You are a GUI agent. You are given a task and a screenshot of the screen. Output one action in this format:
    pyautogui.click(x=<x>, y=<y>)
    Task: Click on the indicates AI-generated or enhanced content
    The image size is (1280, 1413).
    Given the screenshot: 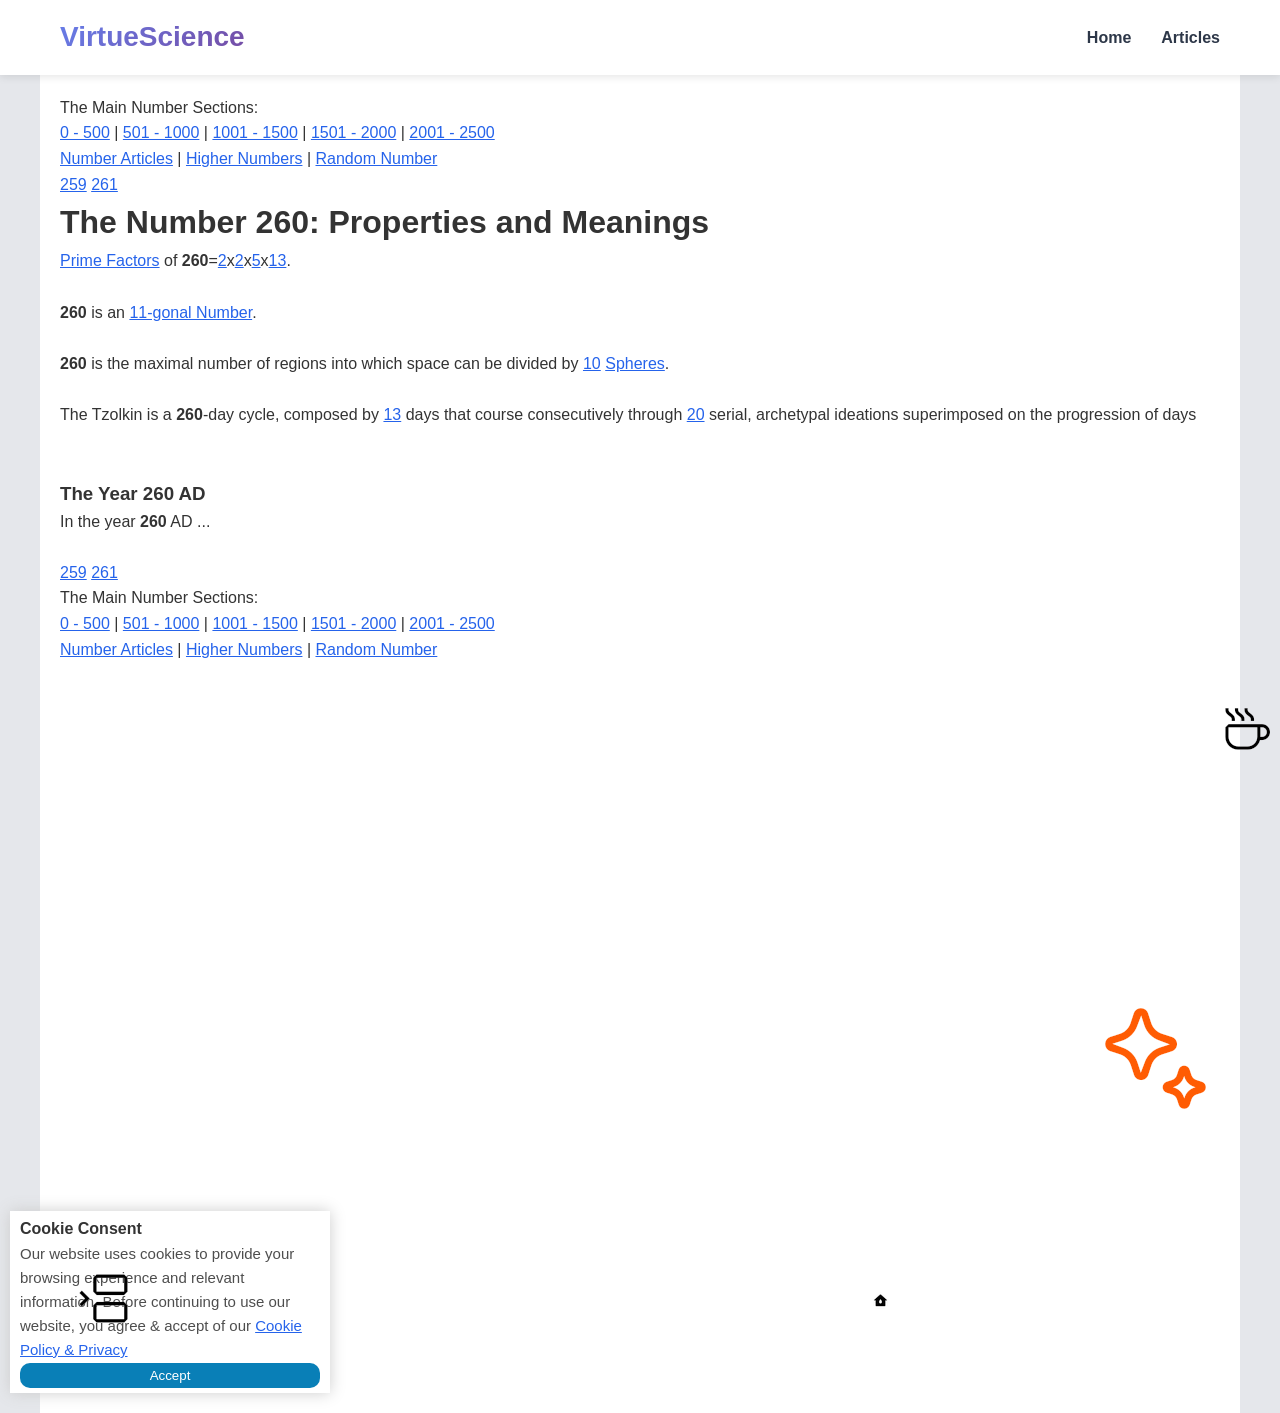 What is the action you would take?
    pyautogui.click(x=1155, y=1058)
    